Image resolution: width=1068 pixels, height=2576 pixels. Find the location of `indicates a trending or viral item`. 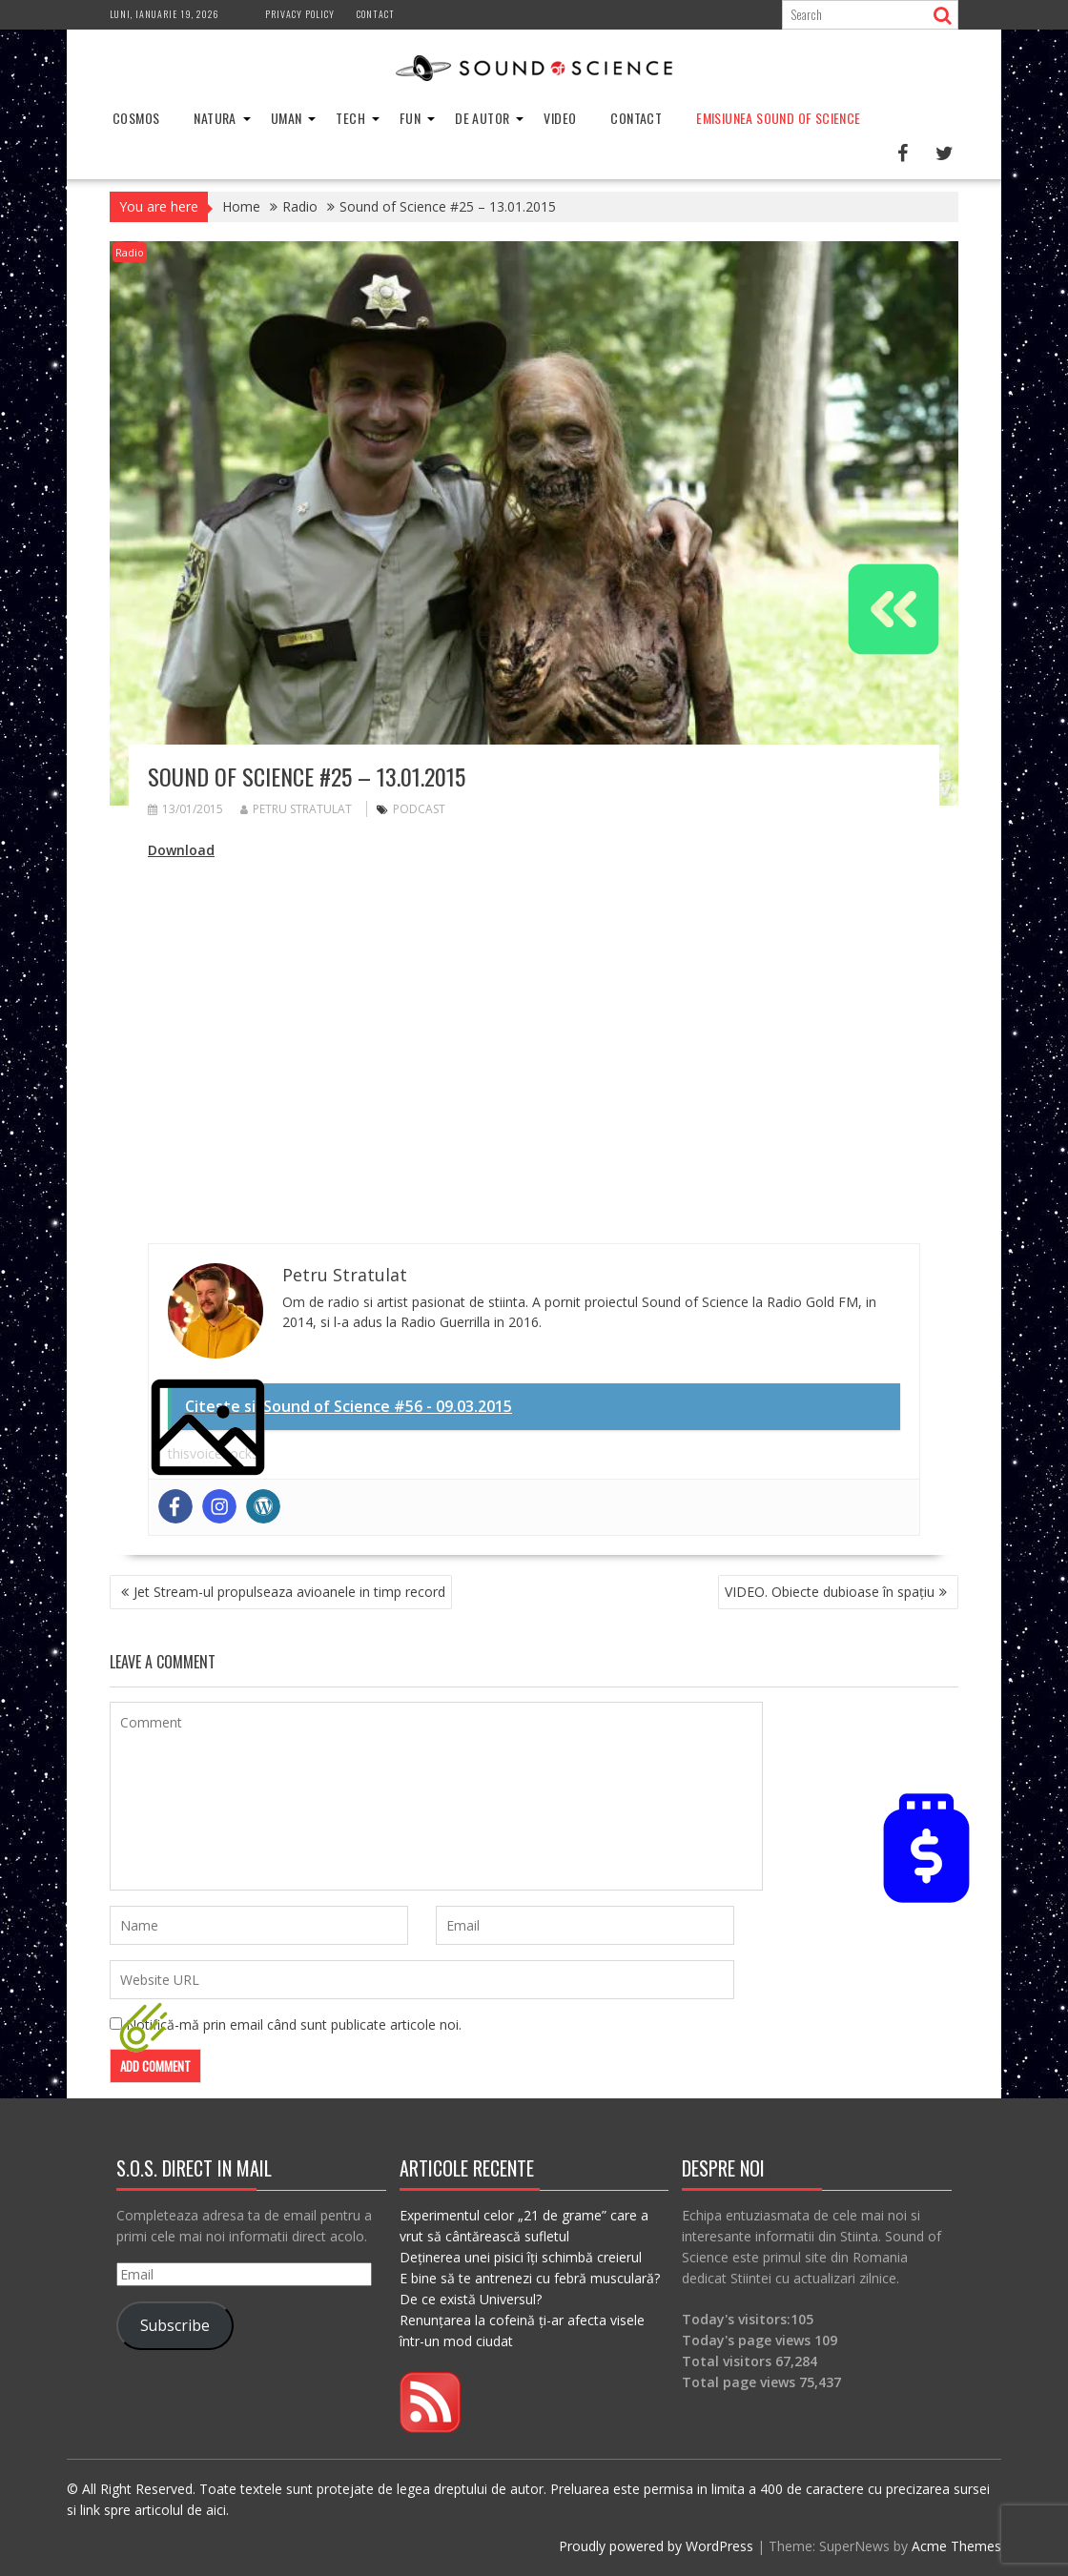

indicates a trending or viral item is located at coordinates (143, 2028).